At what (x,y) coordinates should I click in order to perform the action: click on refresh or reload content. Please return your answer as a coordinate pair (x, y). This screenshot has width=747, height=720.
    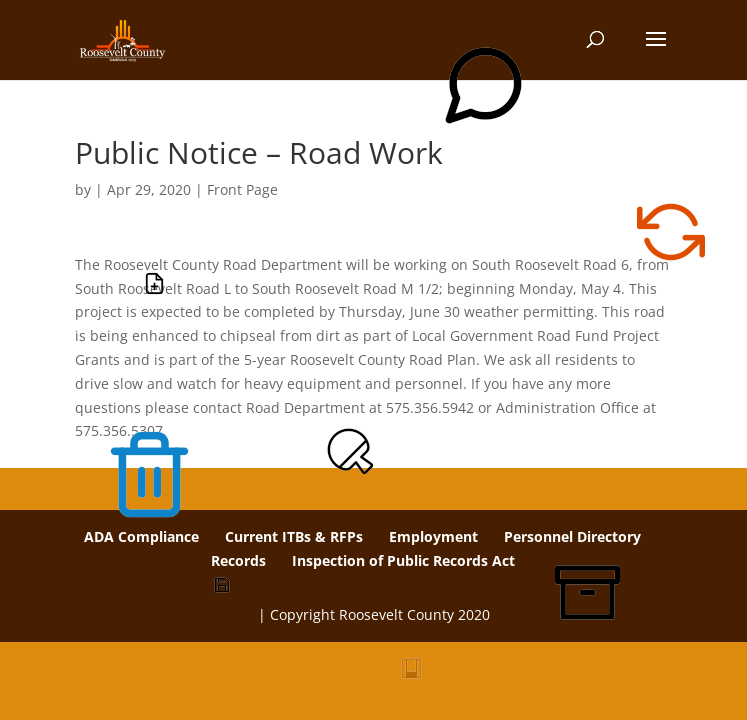
    Looking at the image, I should click on (671, 232).